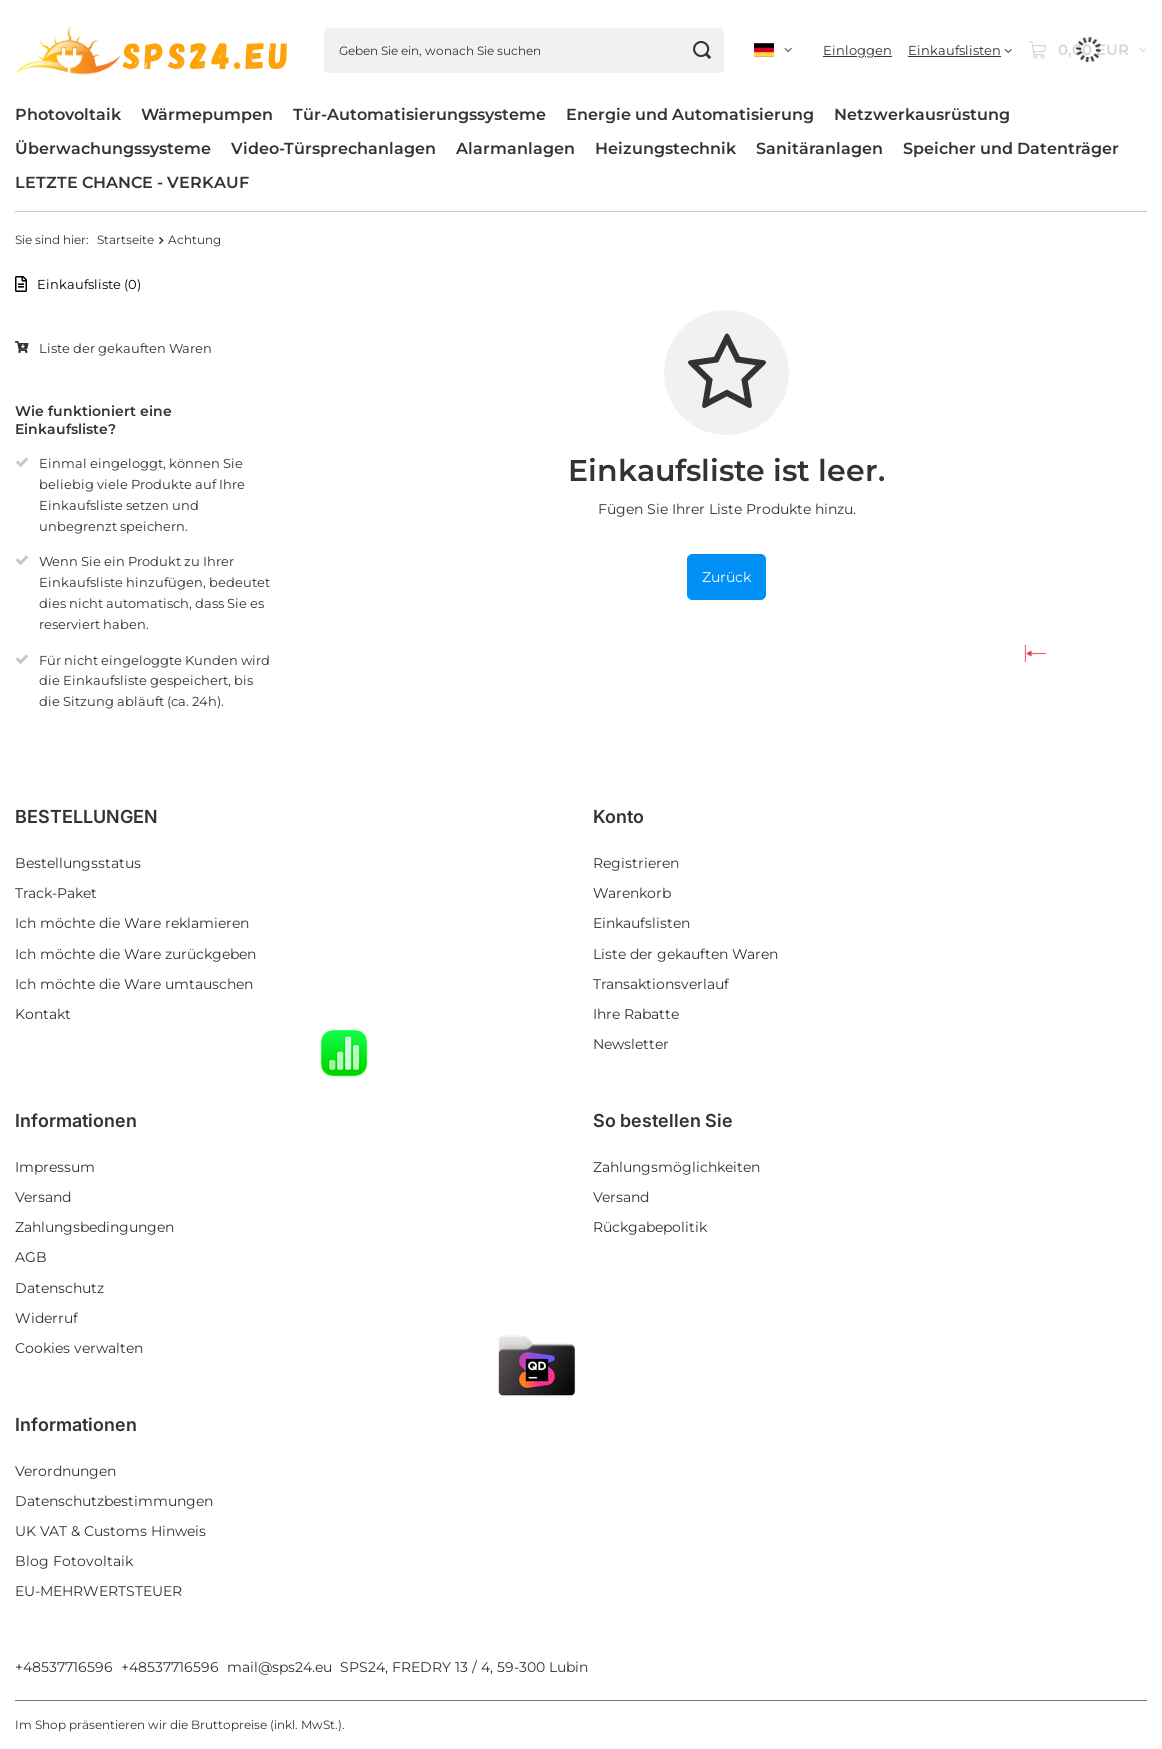  Describe the element at coordinates (1035, 653) in the screenshot. I see `go to the first item in a list or sequence` at that location.